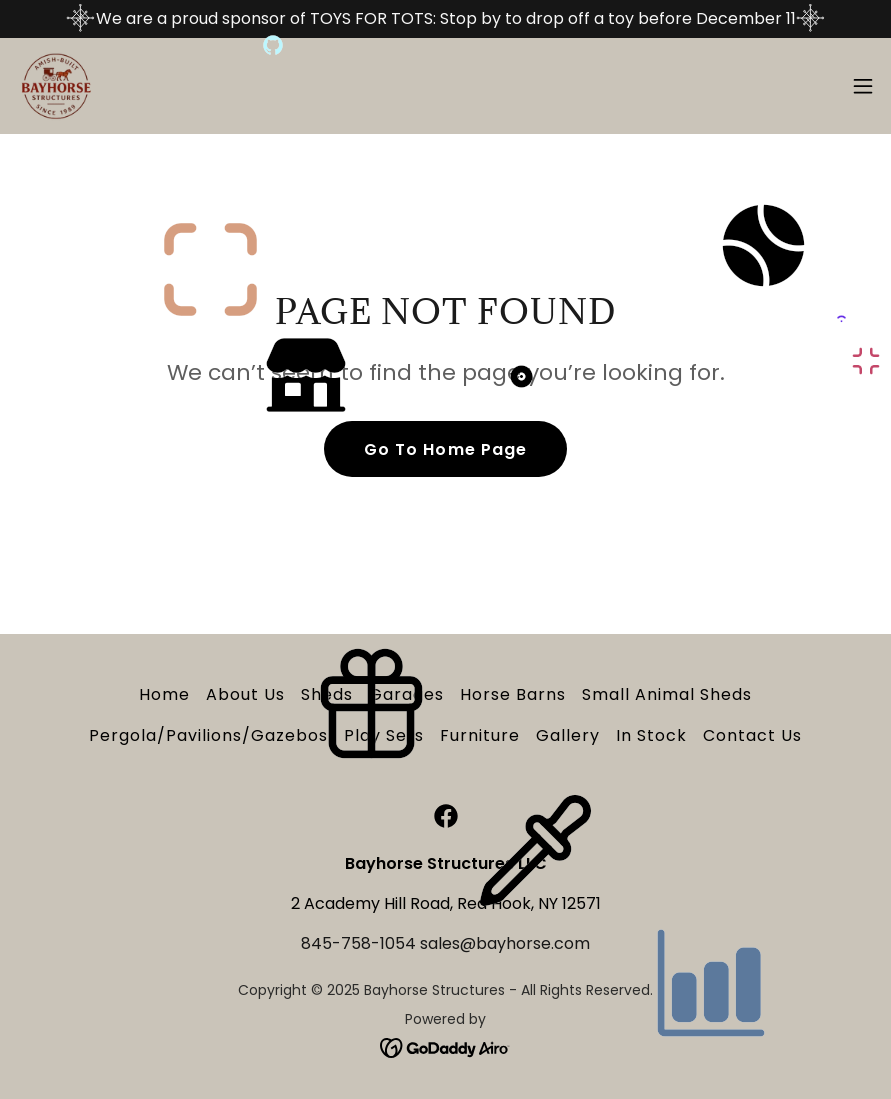 Image resolution: width=891 pixels, height=1099 pixels. I want to click on view analytics or statistics, so click(711, 983).